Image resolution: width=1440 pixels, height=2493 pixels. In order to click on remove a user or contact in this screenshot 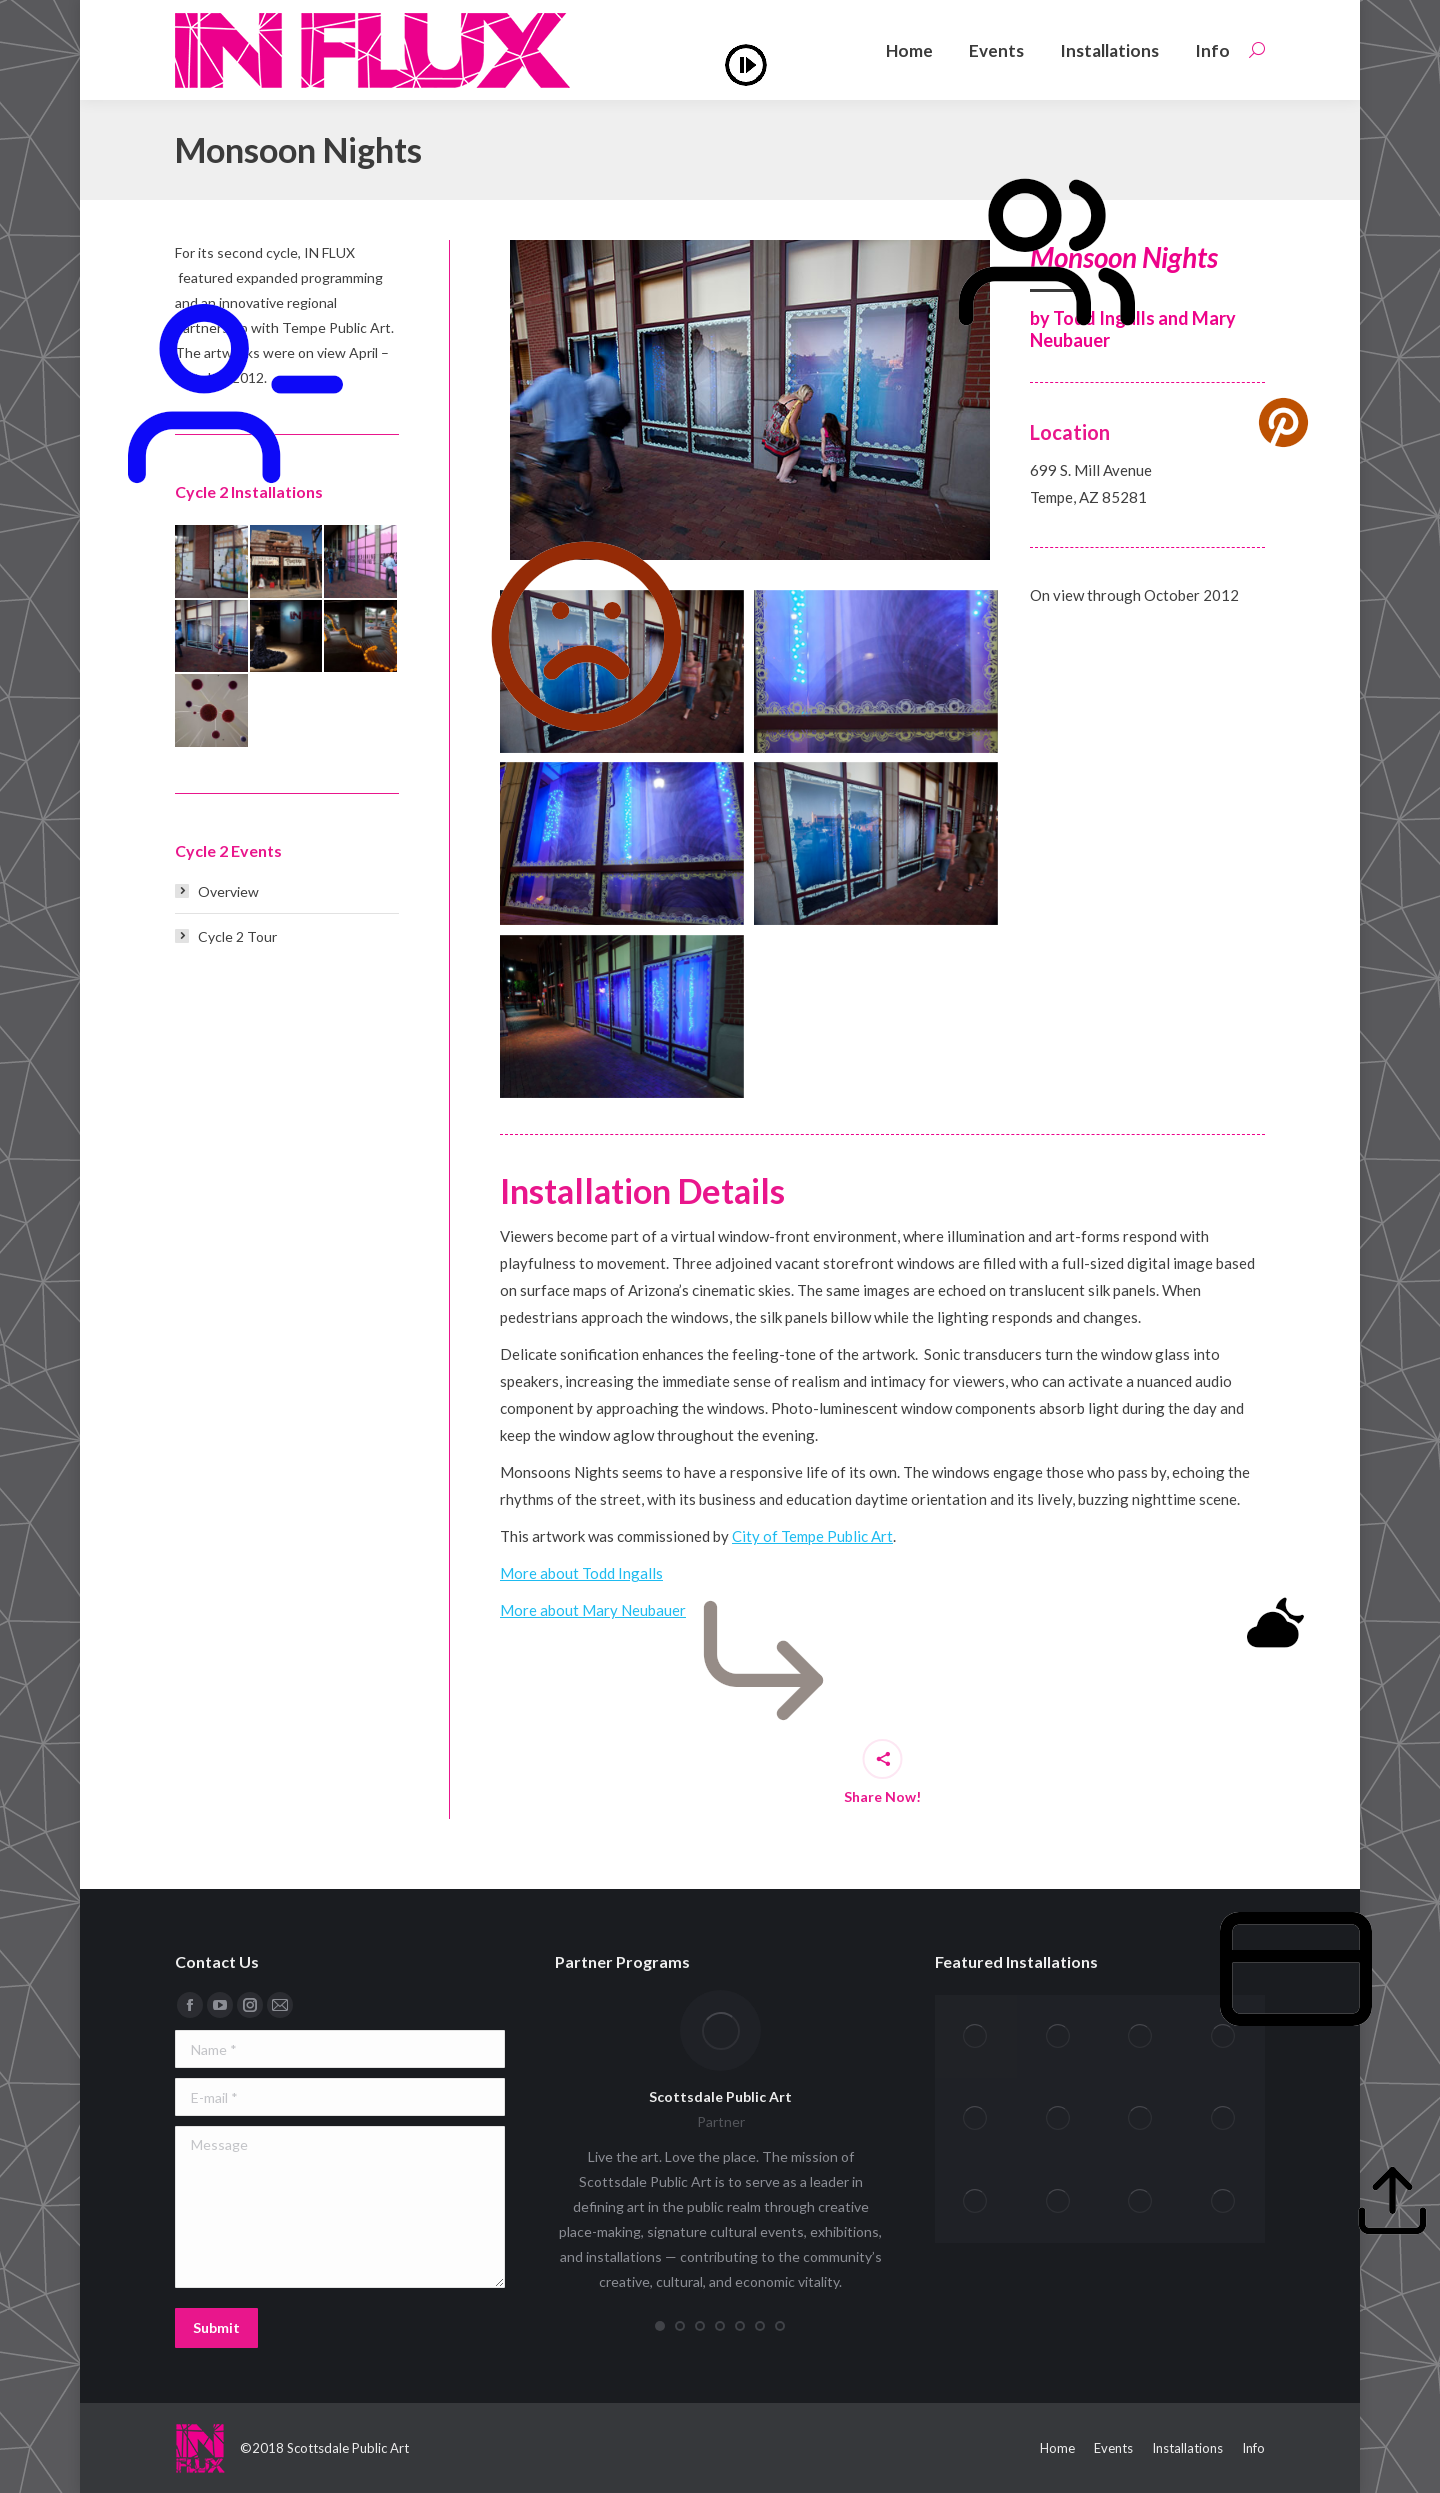, I will do `click(235, 393)`.